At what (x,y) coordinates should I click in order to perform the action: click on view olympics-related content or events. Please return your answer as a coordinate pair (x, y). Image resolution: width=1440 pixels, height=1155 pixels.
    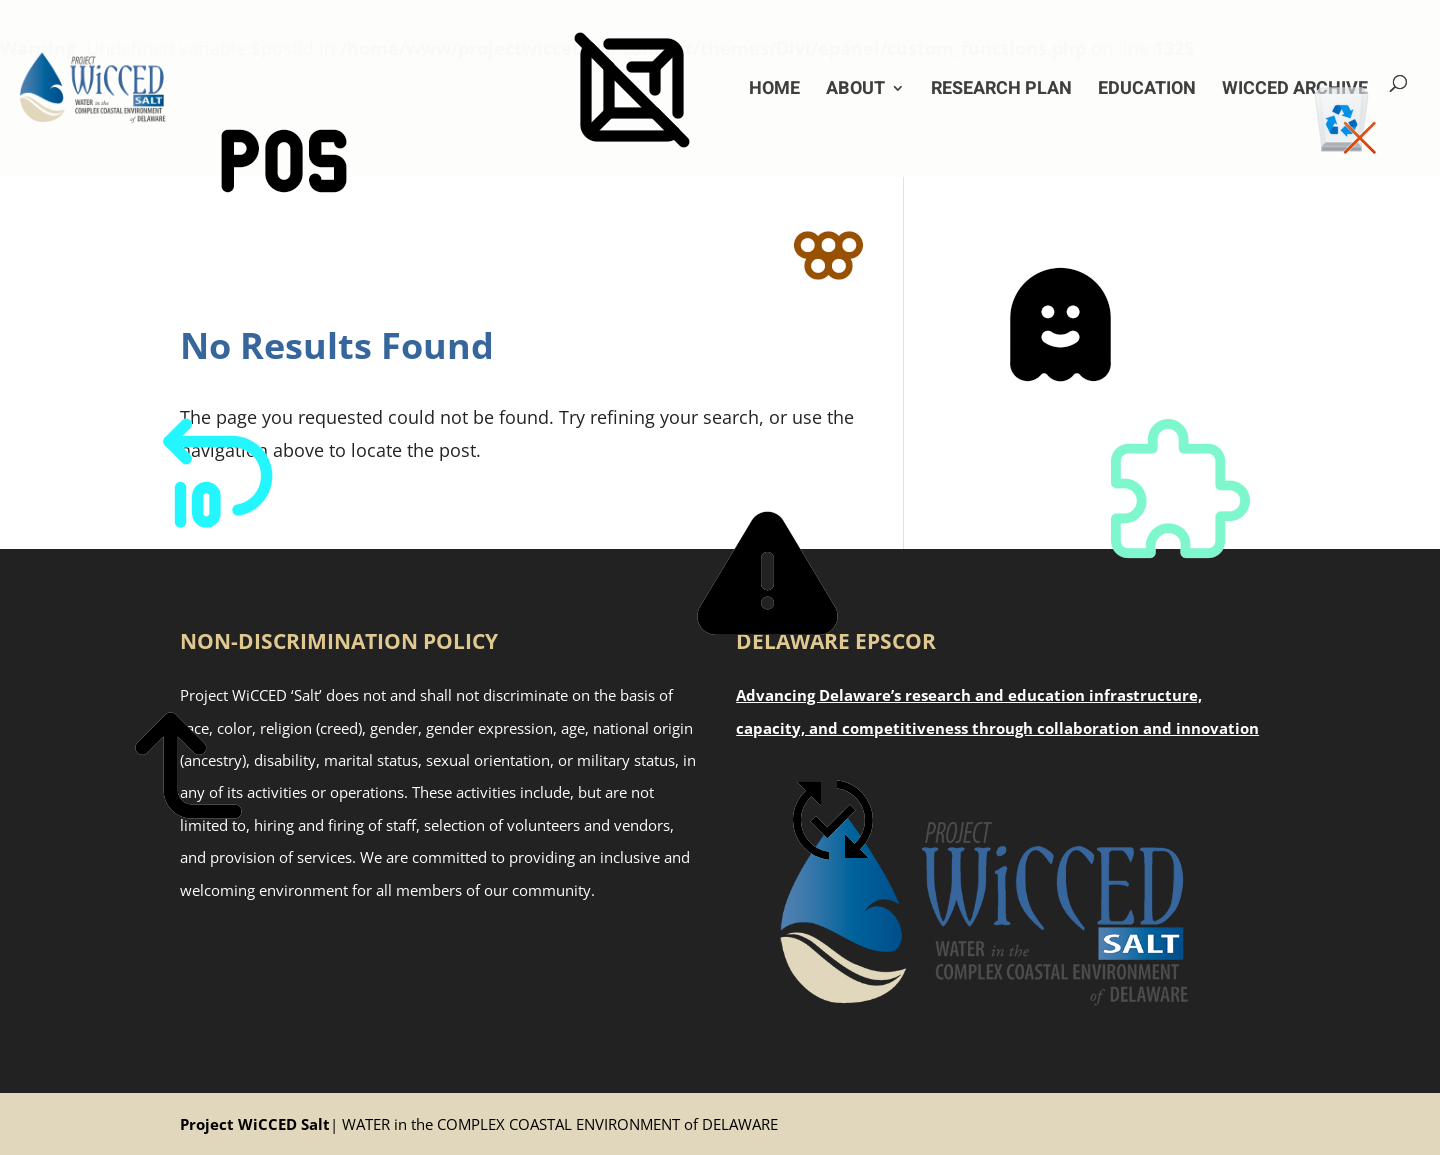
    Looking at the image, I should click on (828, 255).